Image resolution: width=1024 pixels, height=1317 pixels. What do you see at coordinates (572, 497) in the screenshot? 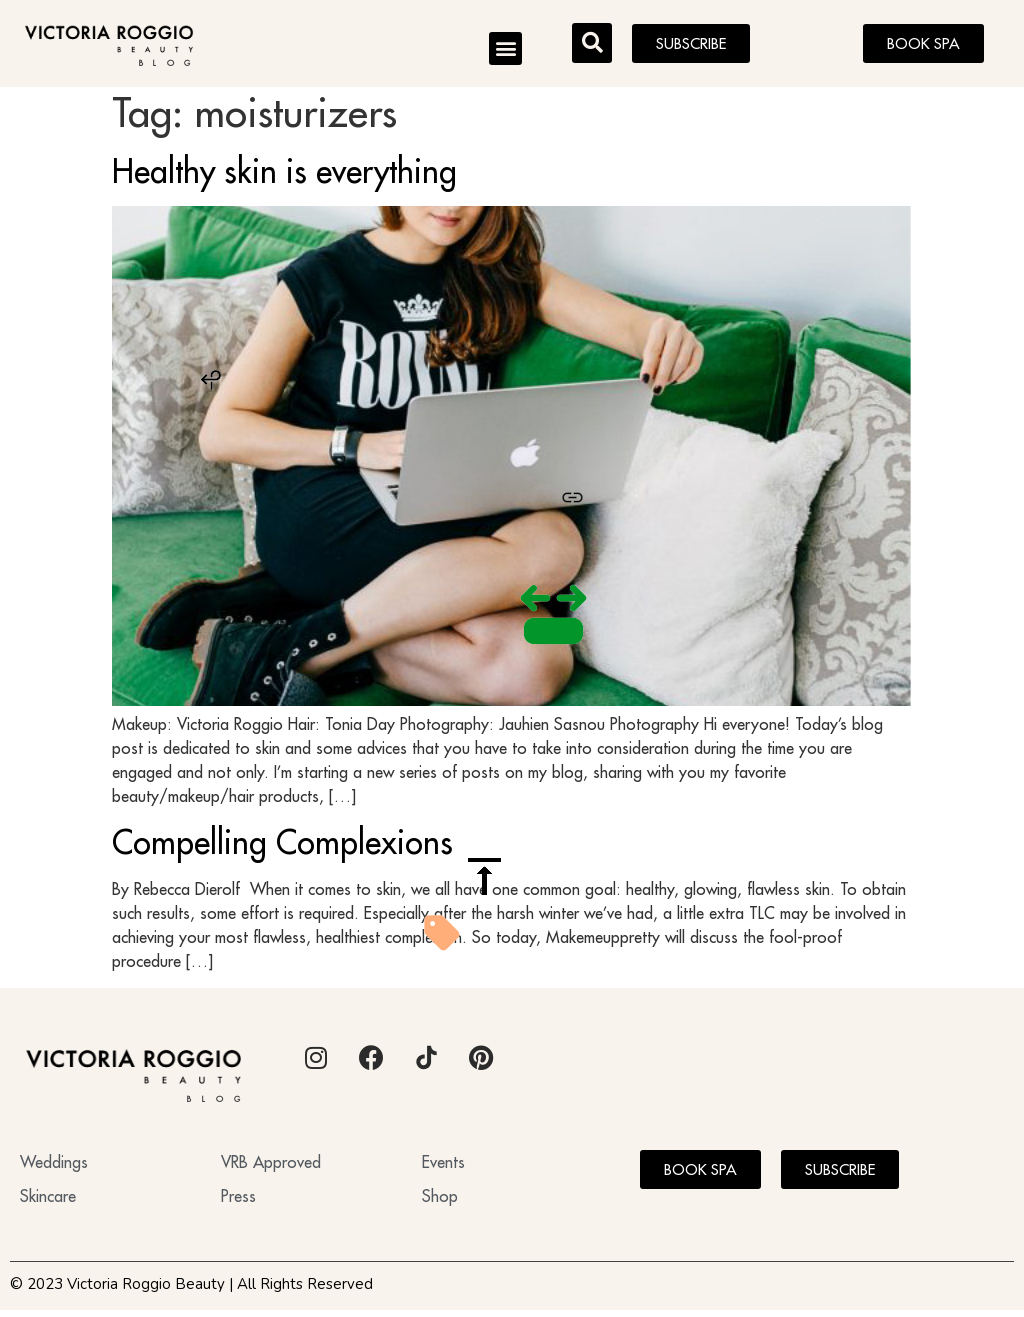
I see `copy or share a link` at bounding box center [572, 497].